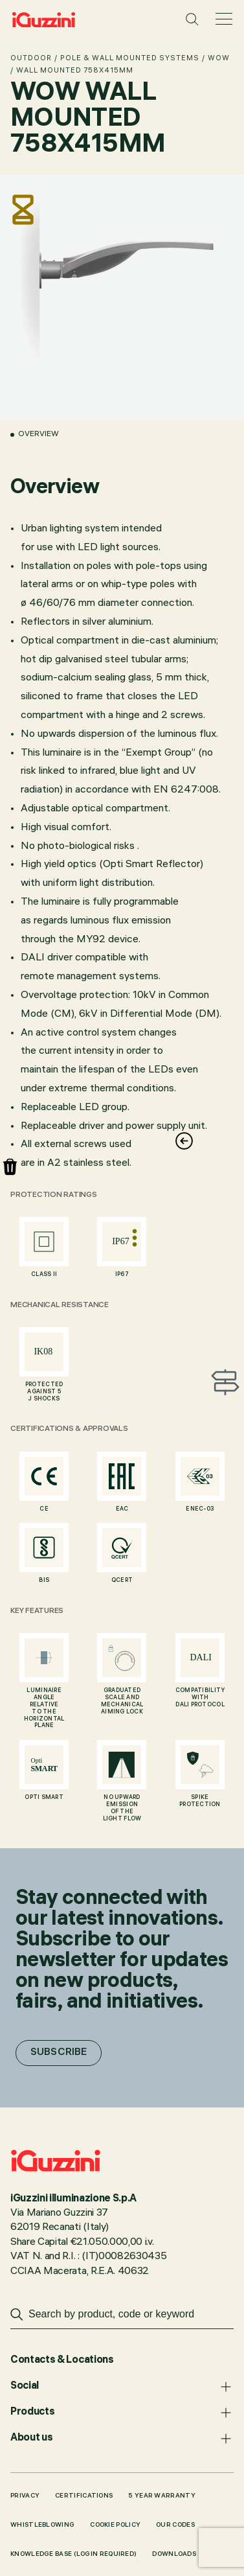 Image resolution: width=244 pixels, height=2576 pixels. What do you see at coordinates (10, 1166) in the screenshot?
I see `delete selected item` at bounding box center [10, 1166].